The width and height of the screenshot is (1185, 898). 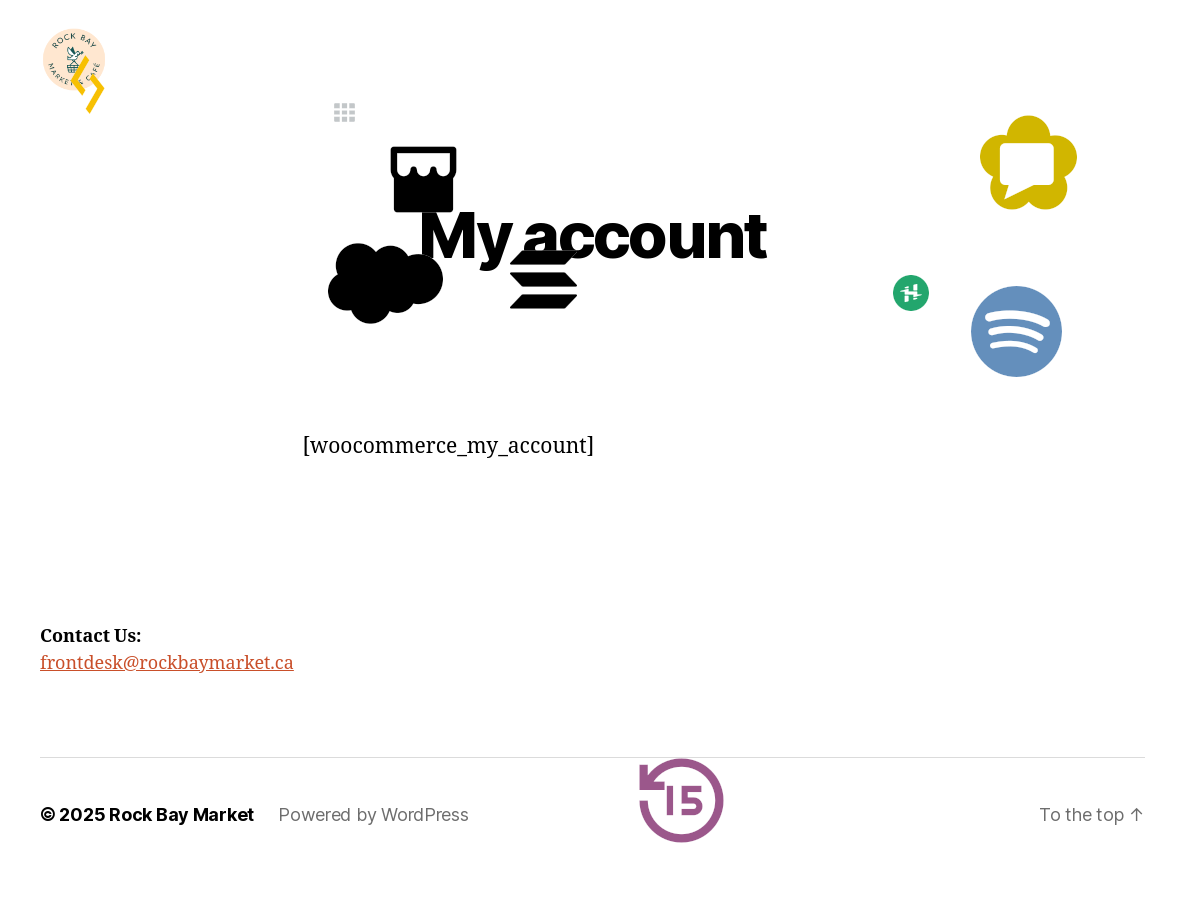 What do you see at coordinates (344, 112) in the screenshot?
I see `switch to grid view layout` at bounding box center [344, 112].